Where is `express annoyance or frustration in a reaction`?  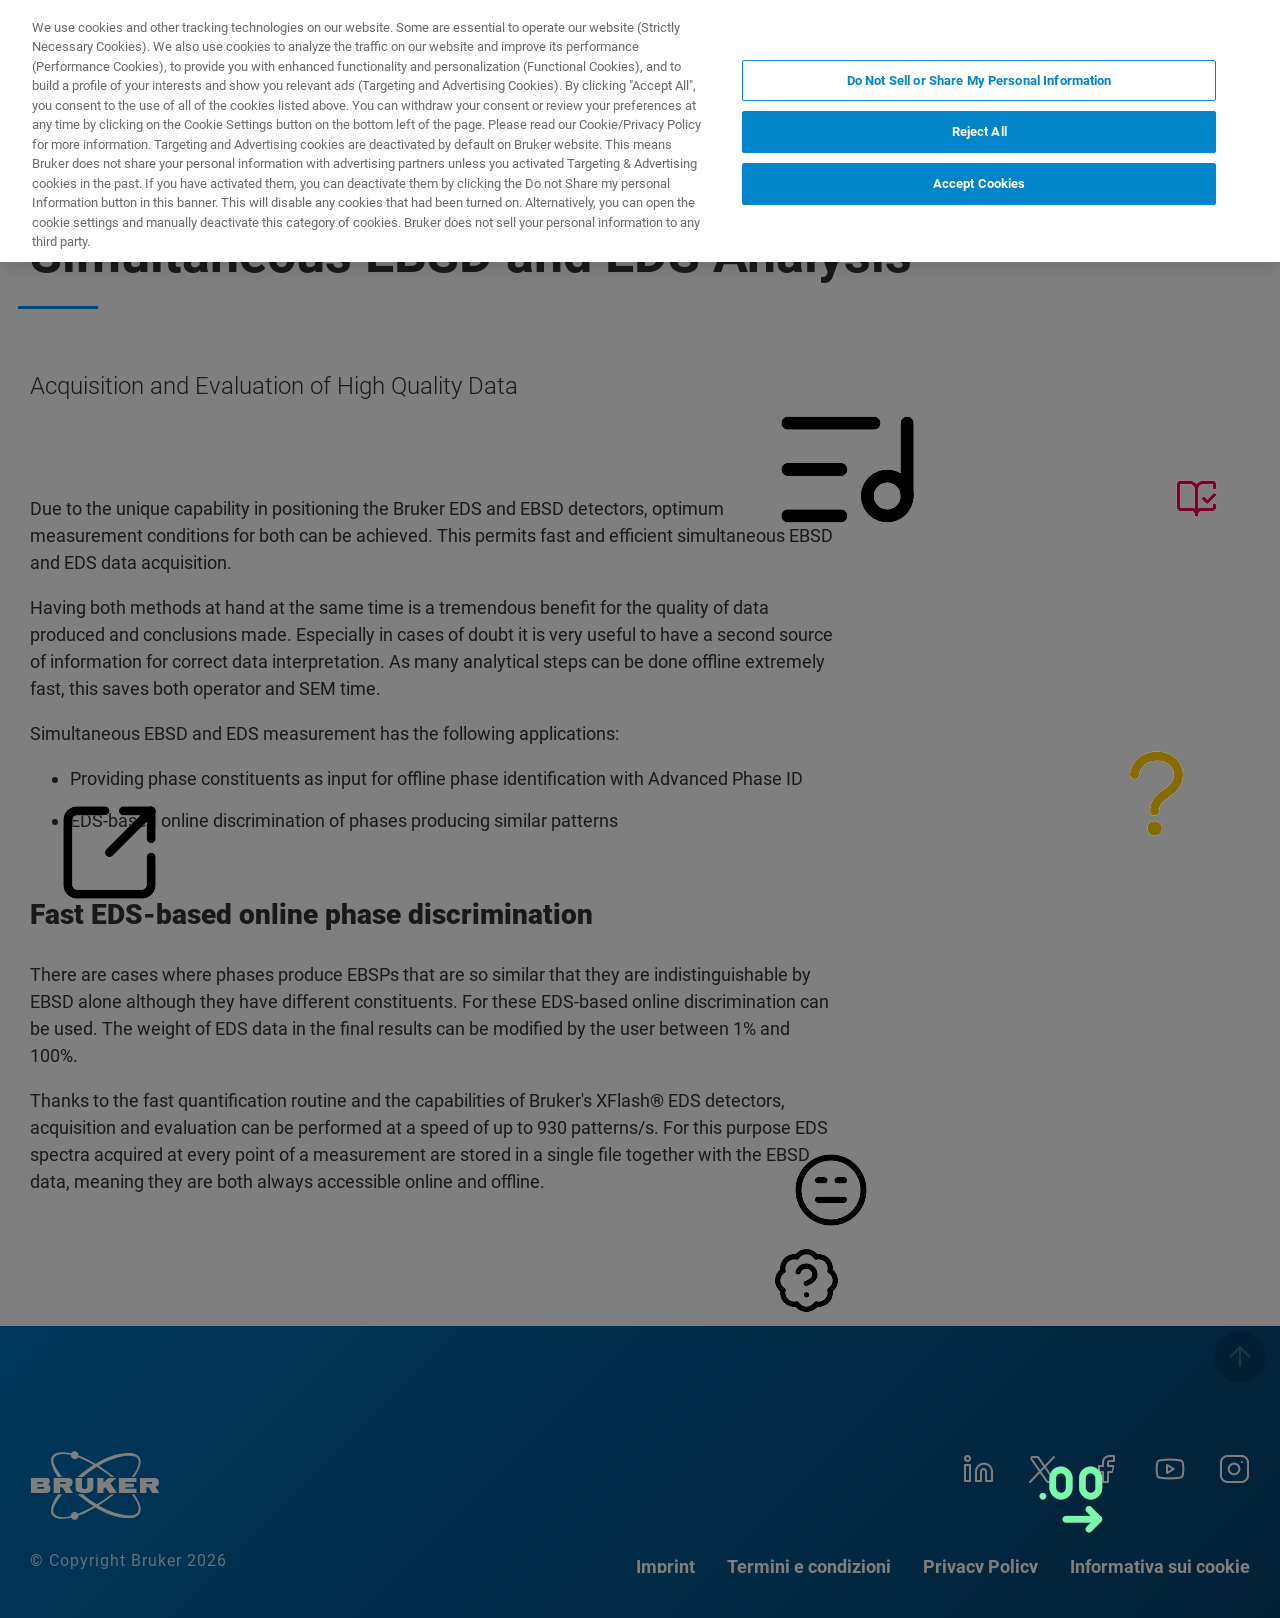
express annoyance or frustration in a reaction is located at coordinates (831, 1190).